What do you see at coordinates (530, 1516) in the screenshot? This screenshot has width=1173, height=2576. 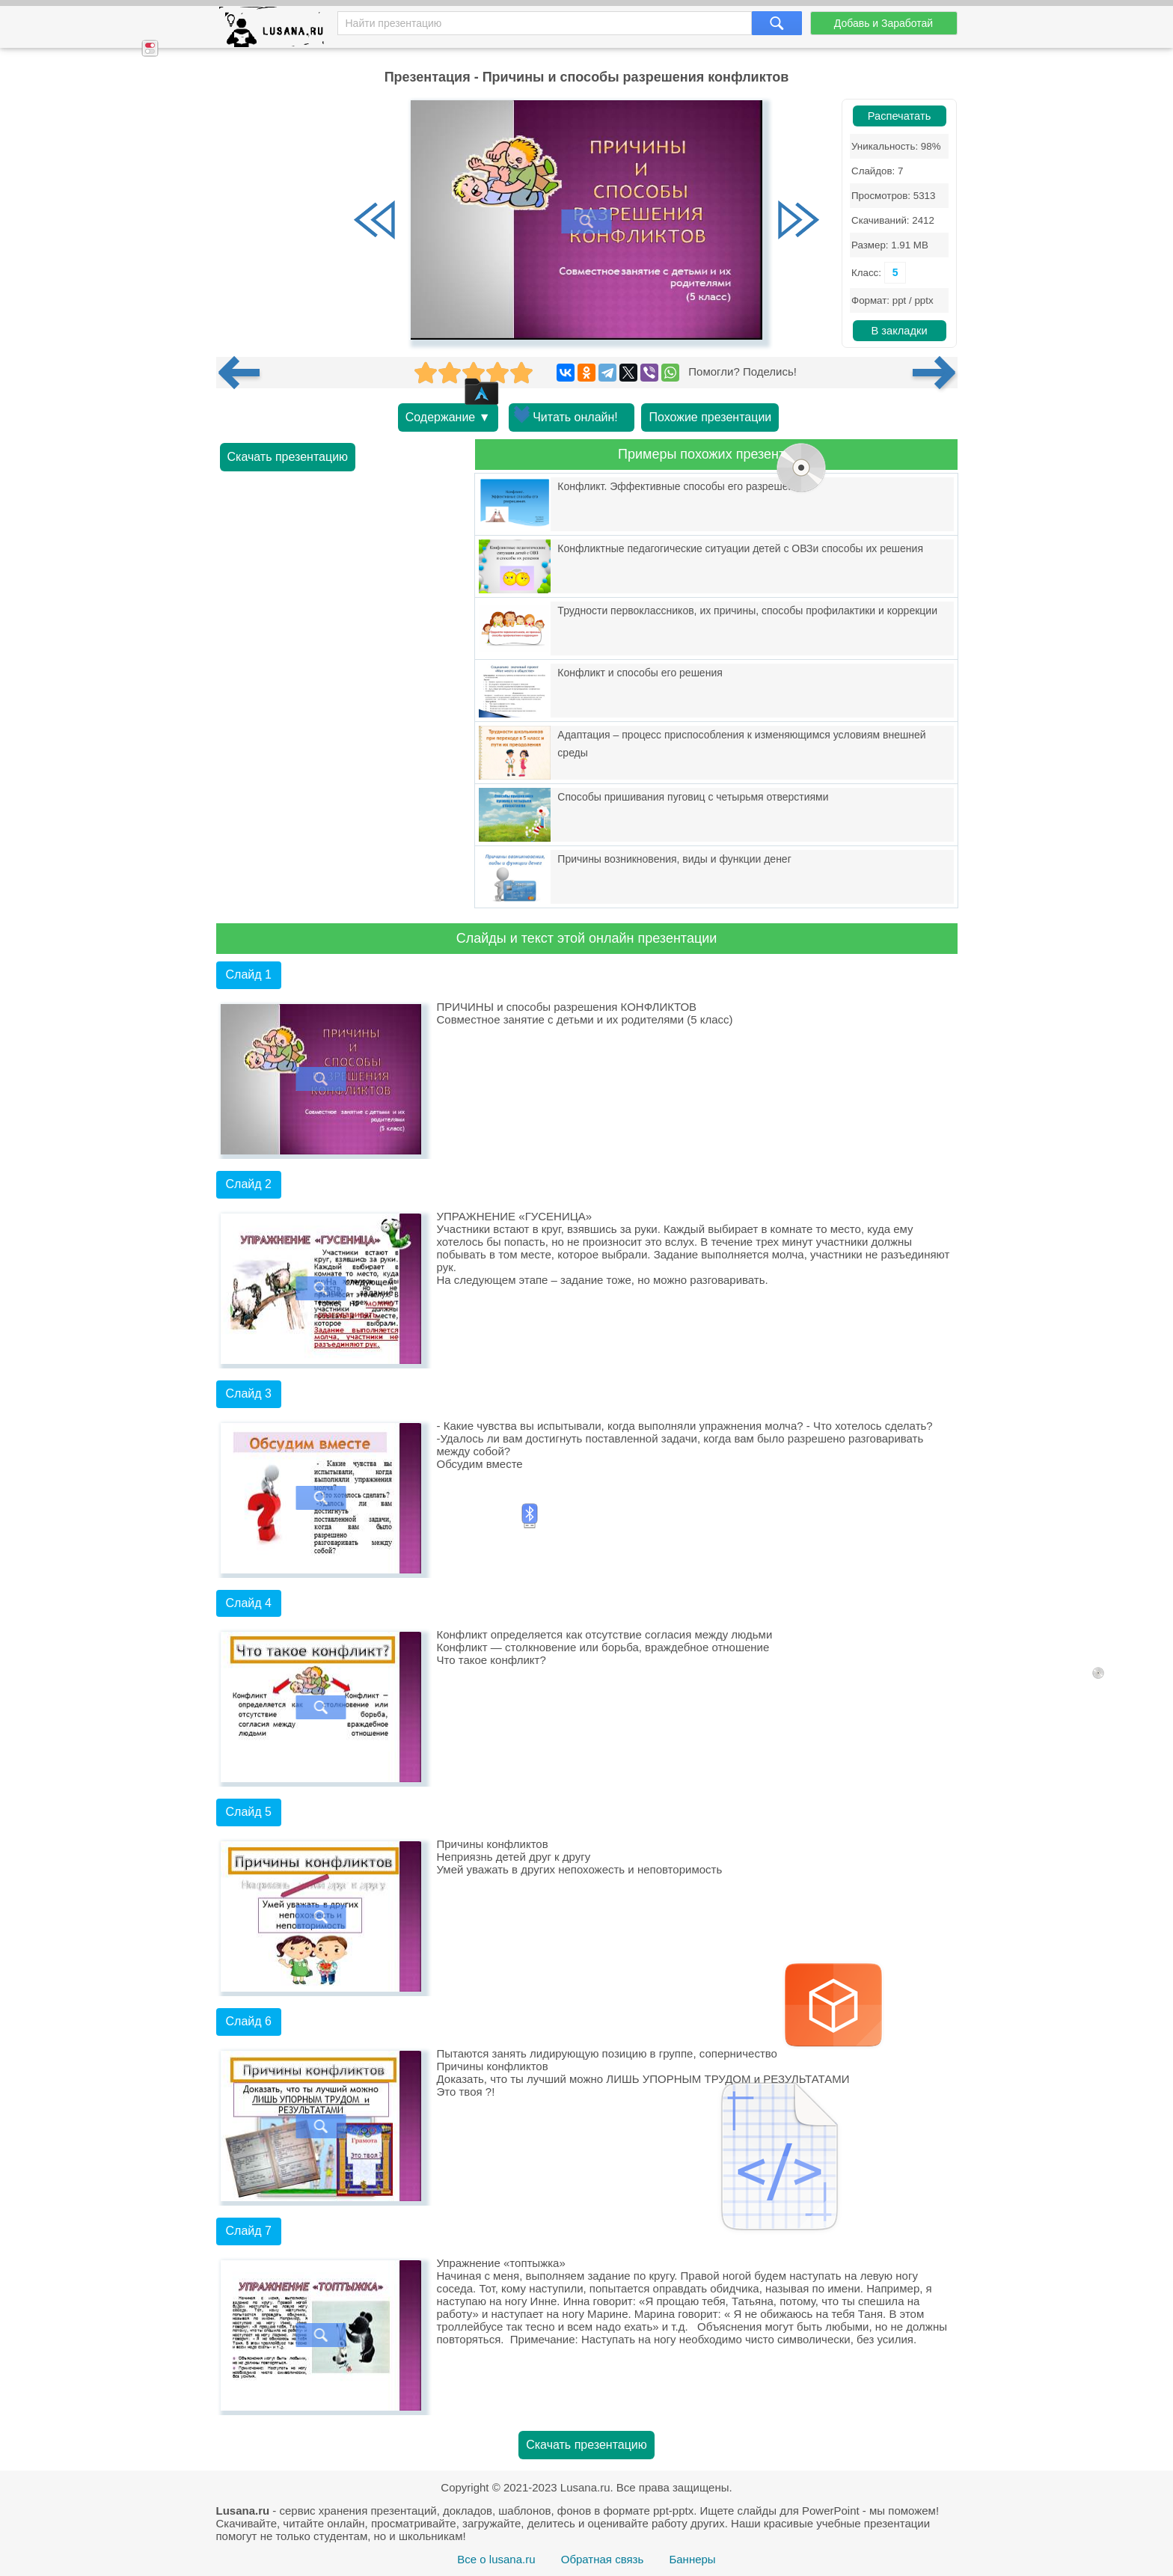 I see `a connected bluetooth device` at bounding box center [530, 1516].